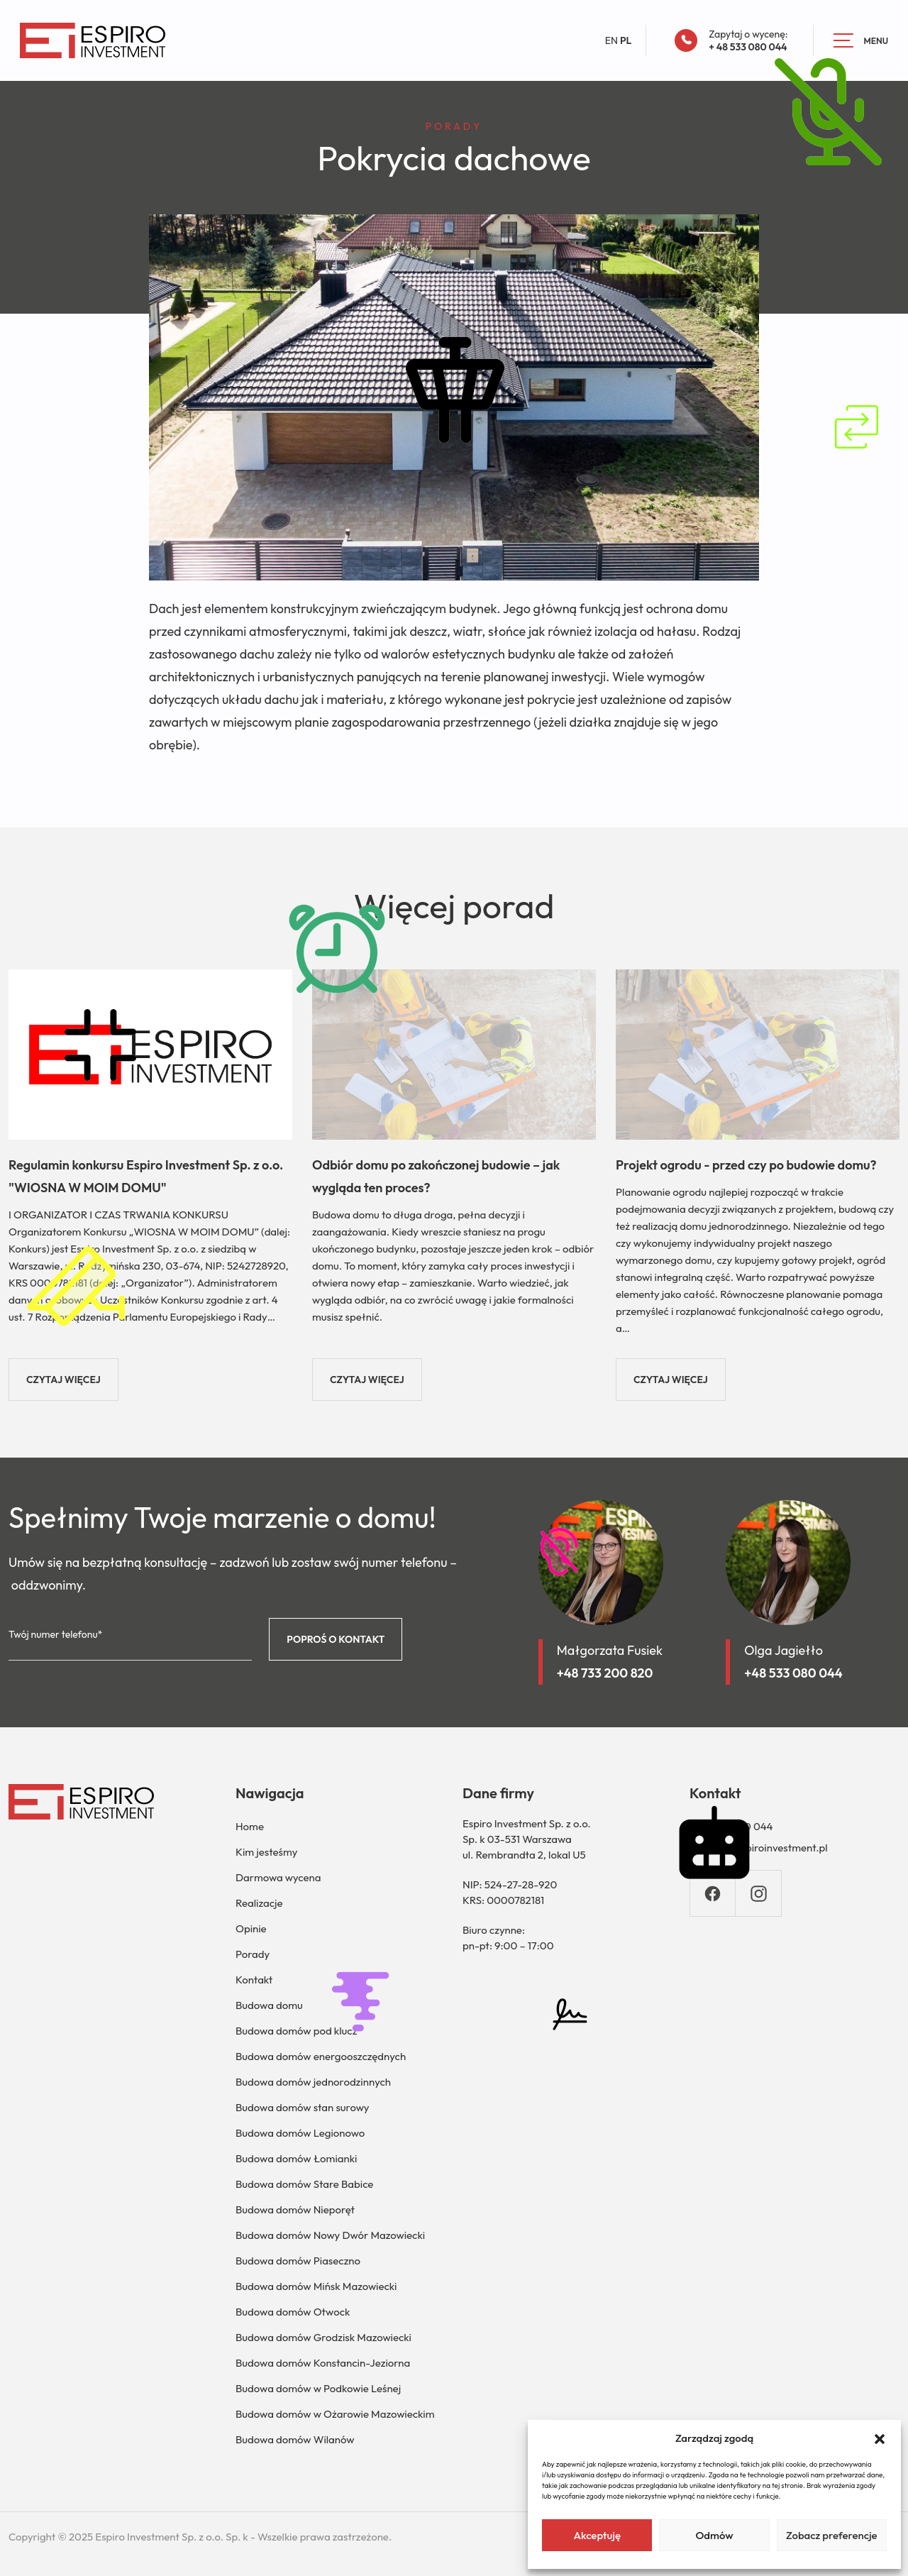  I want to click on mute your microphone, so click(828, 111).